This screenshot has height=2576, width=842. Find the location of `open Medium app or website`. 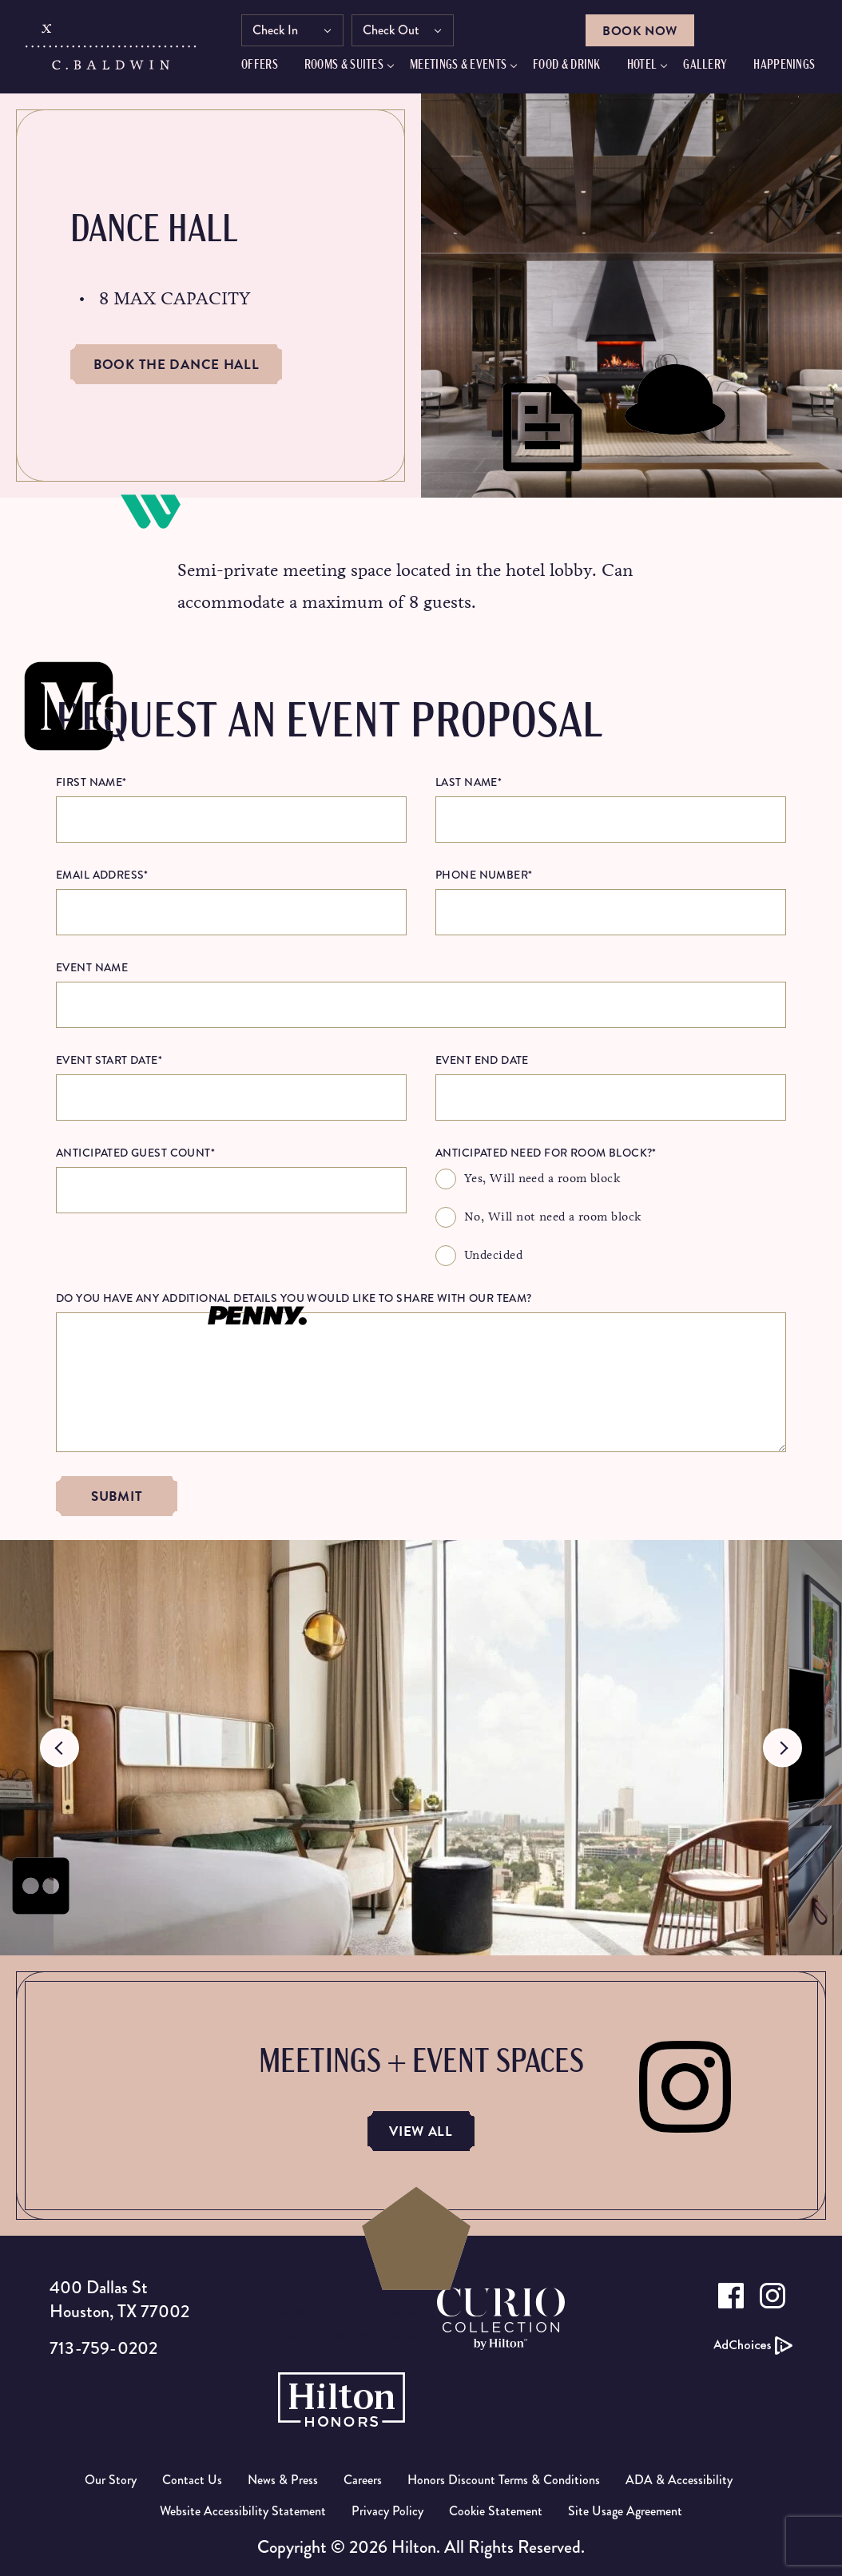

open Medium app or website is located at coordinates (69, 706).